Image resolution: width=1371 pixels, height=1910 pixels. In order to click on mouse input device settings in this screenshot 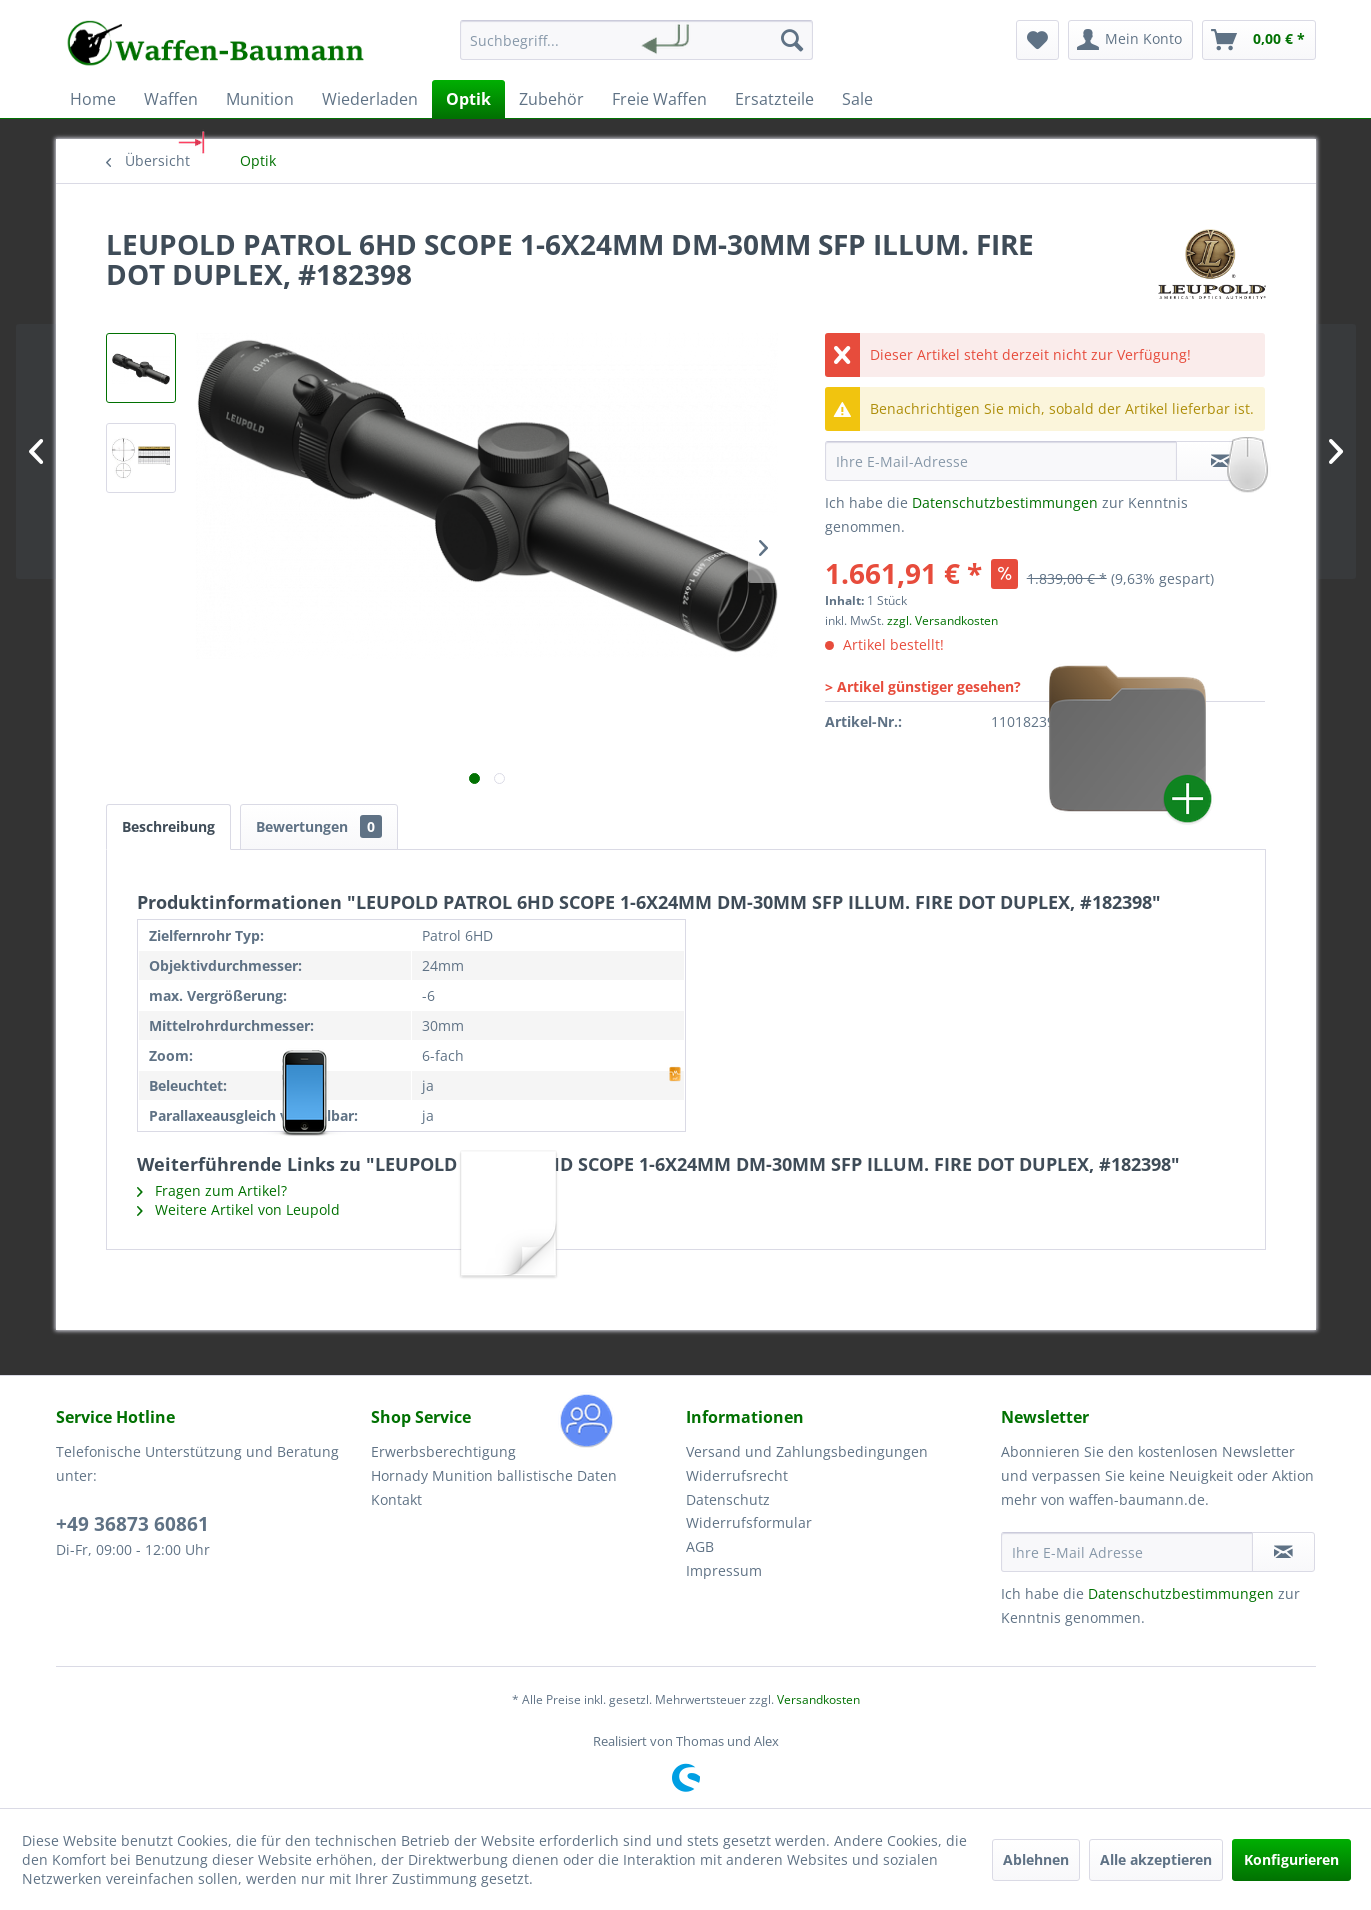, I will do `click(1247, 465)`.